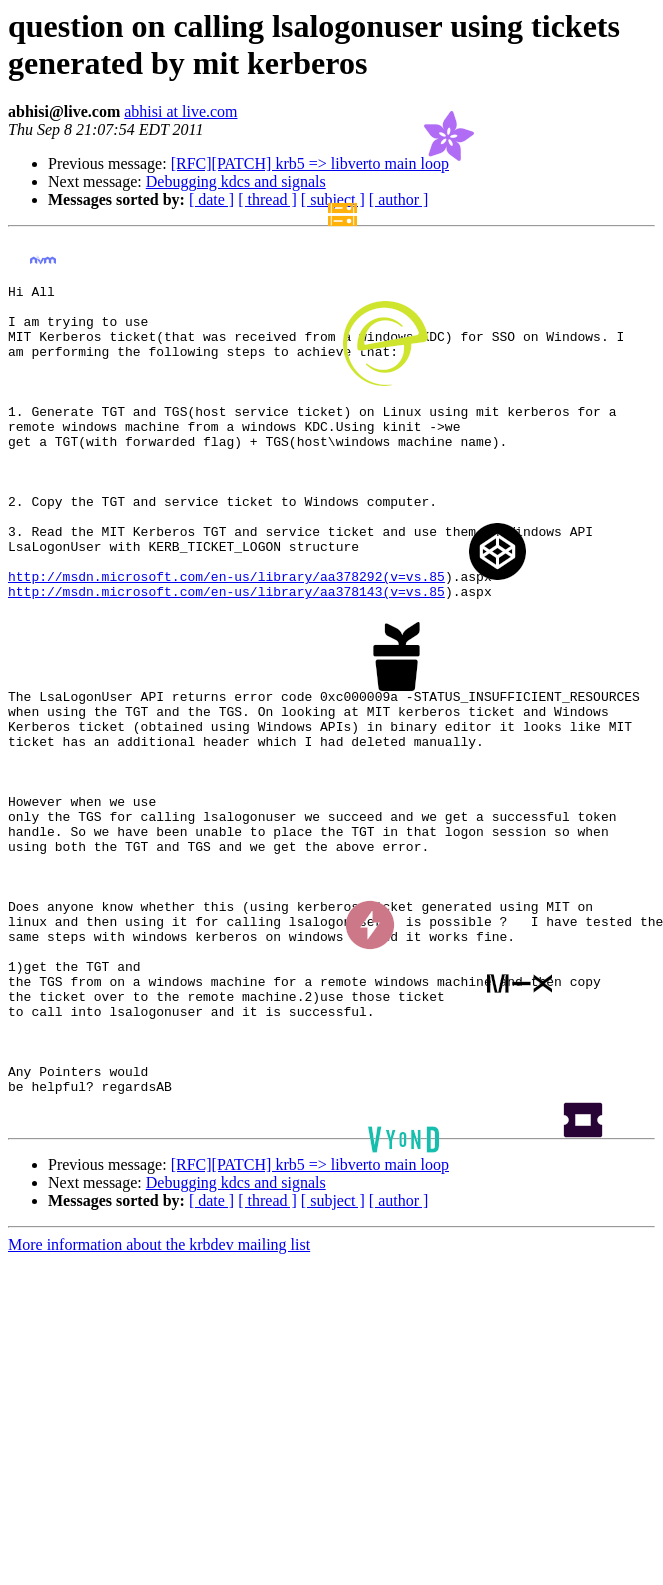 Image resolution: width=663 pixels, height=1585 pixels. I want to click on open the Kueski app, so click(396, 656).